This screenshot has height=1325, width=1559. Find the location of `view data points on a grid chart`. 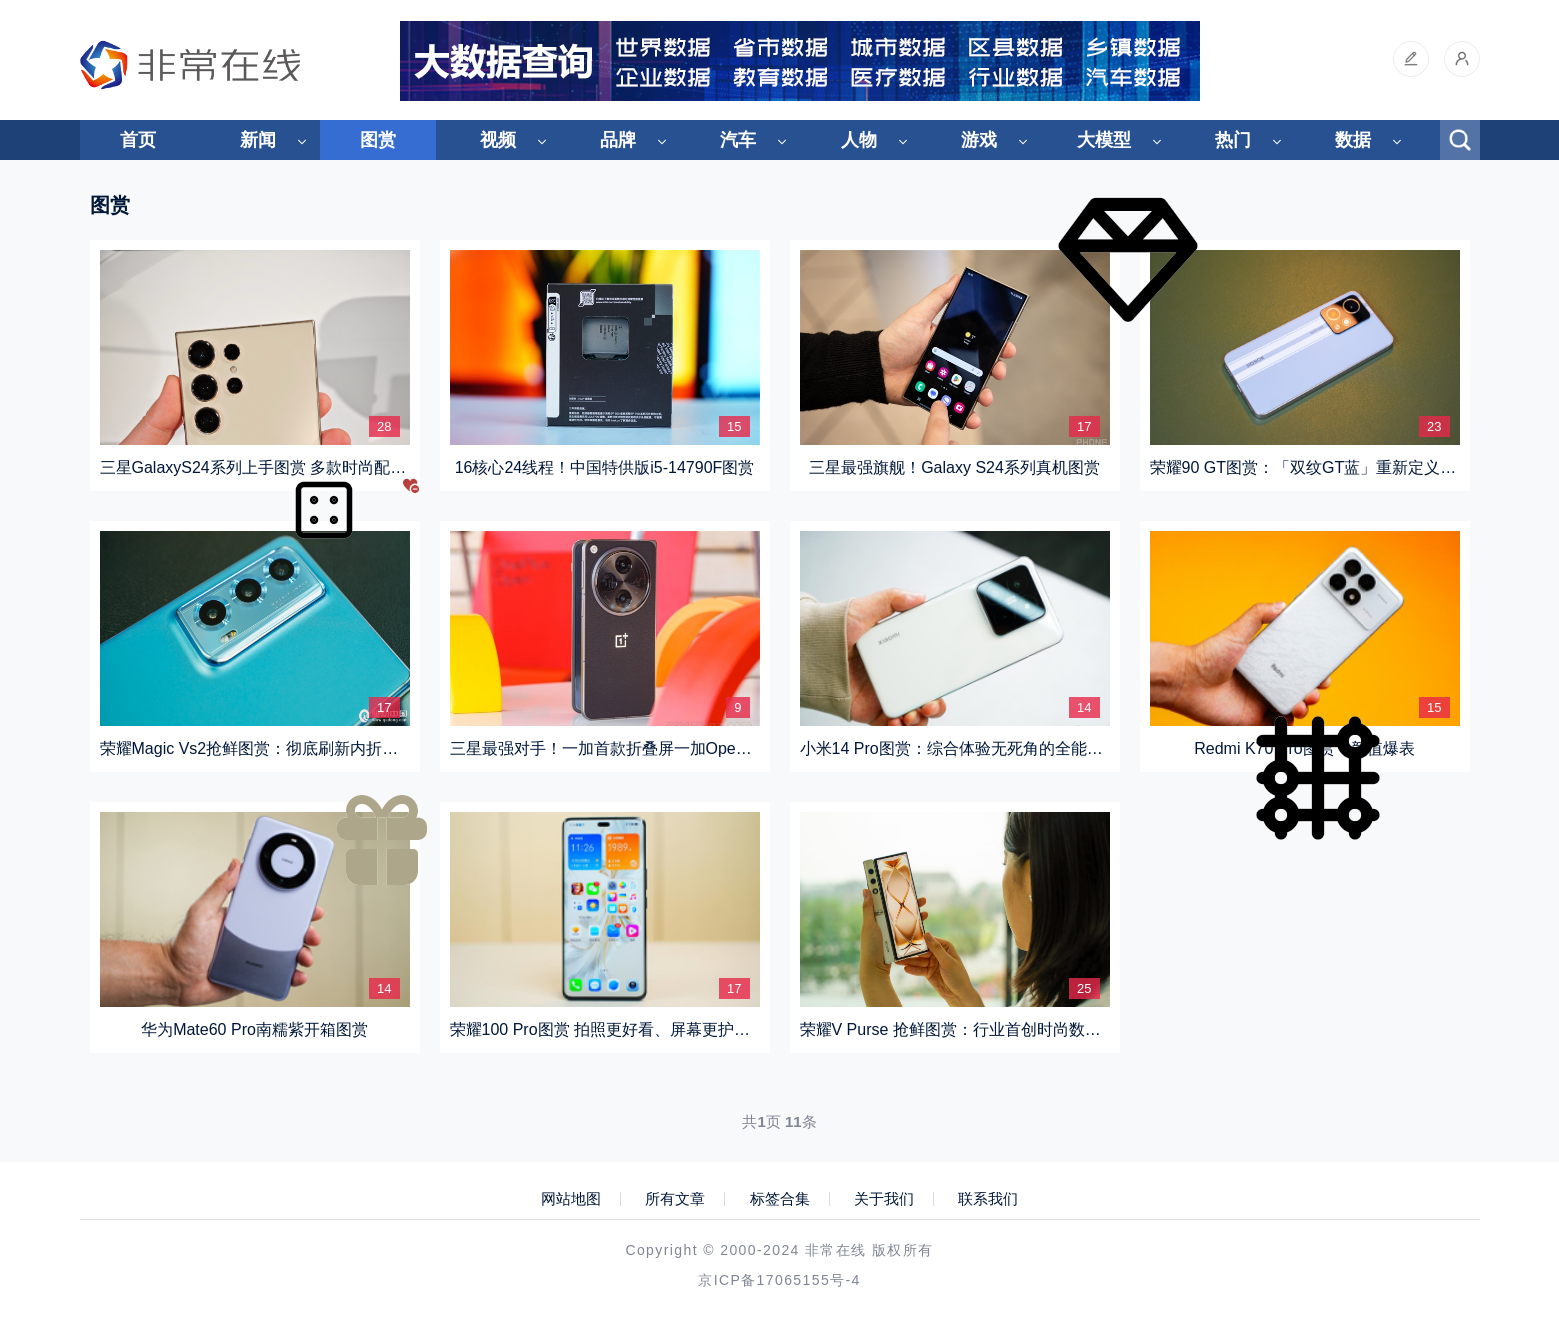

view data points on a grid chart is located at coordinates (1318, 778).